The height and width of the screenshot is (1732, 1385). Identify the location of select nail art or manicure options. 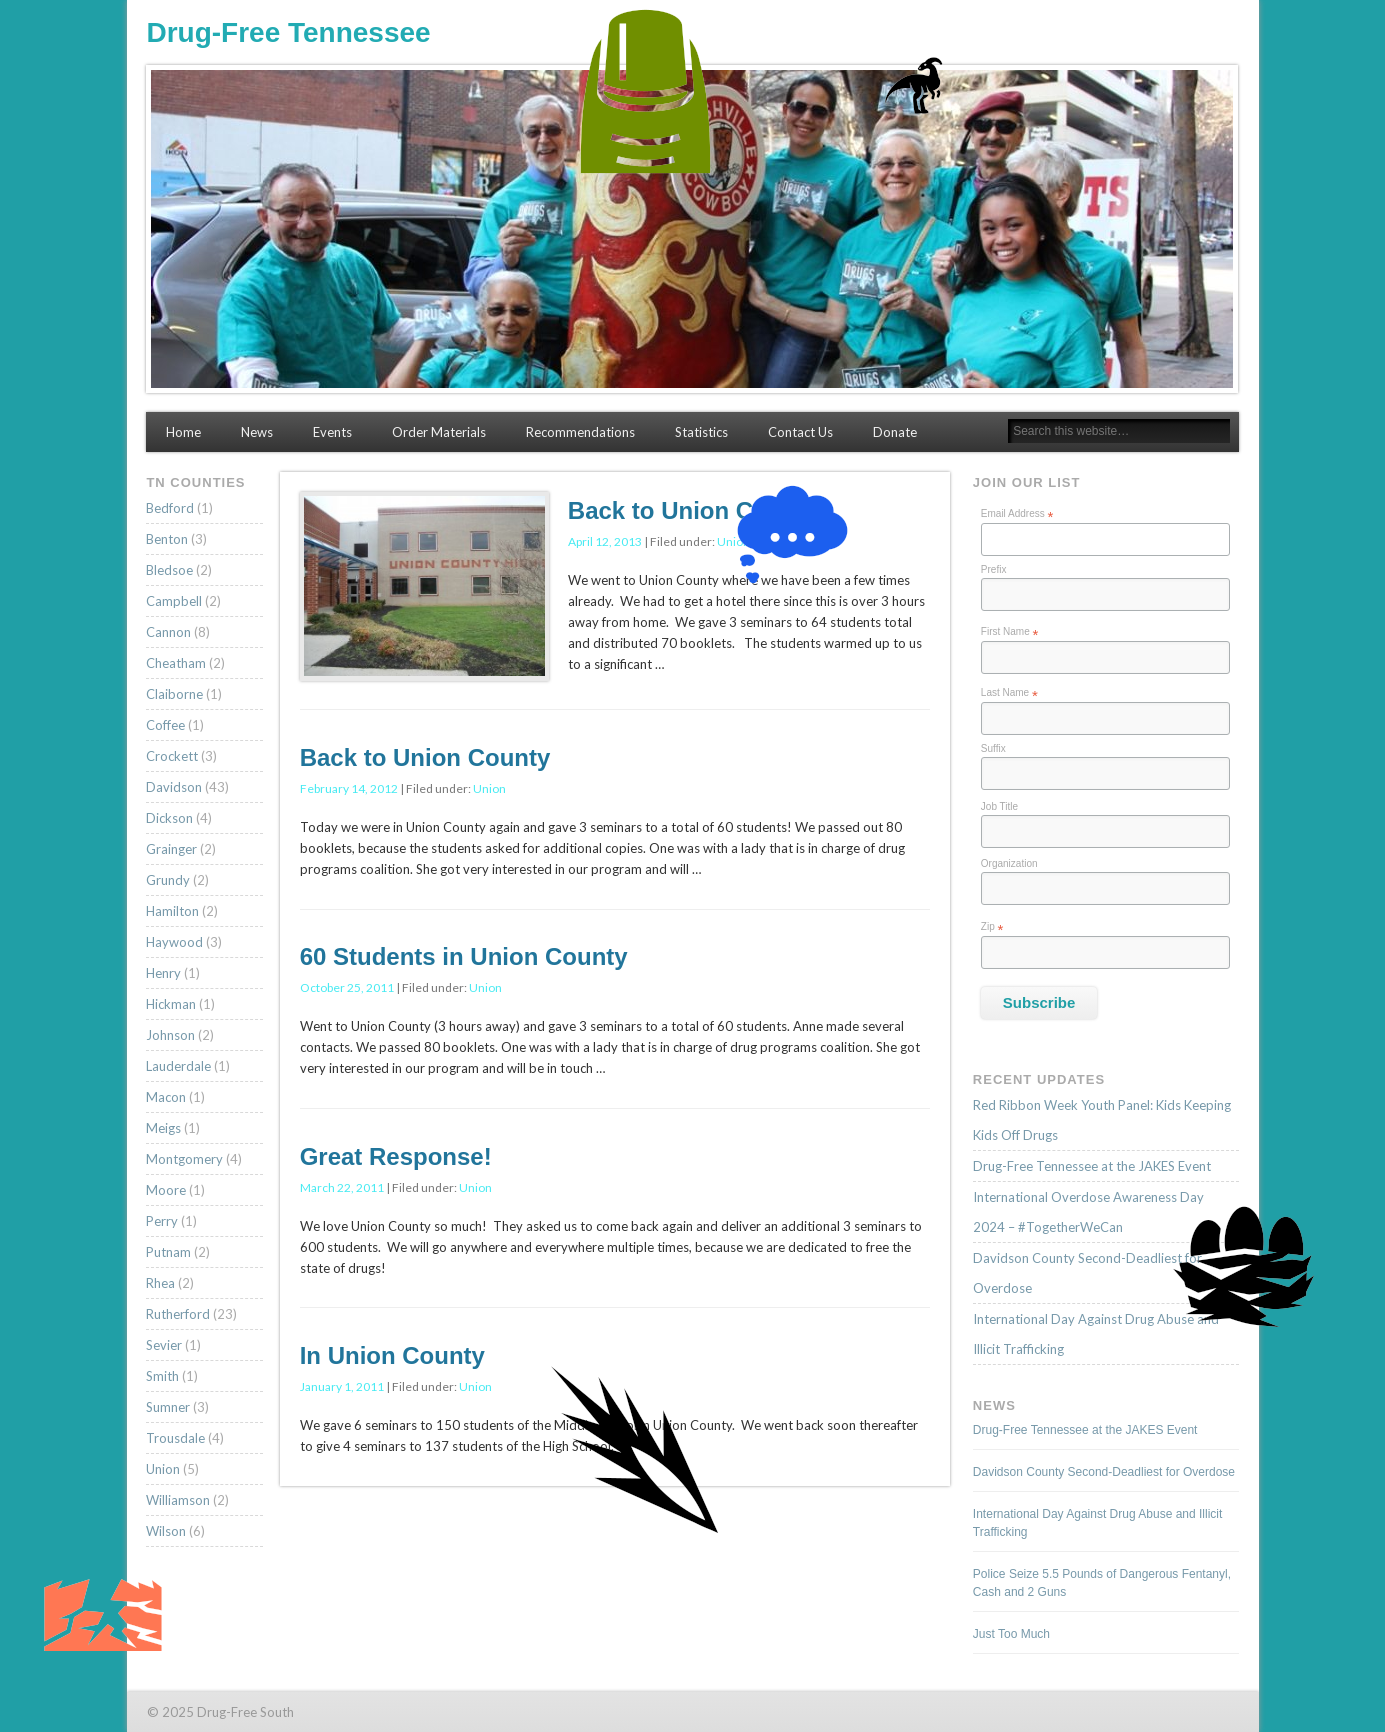
(645, 91).